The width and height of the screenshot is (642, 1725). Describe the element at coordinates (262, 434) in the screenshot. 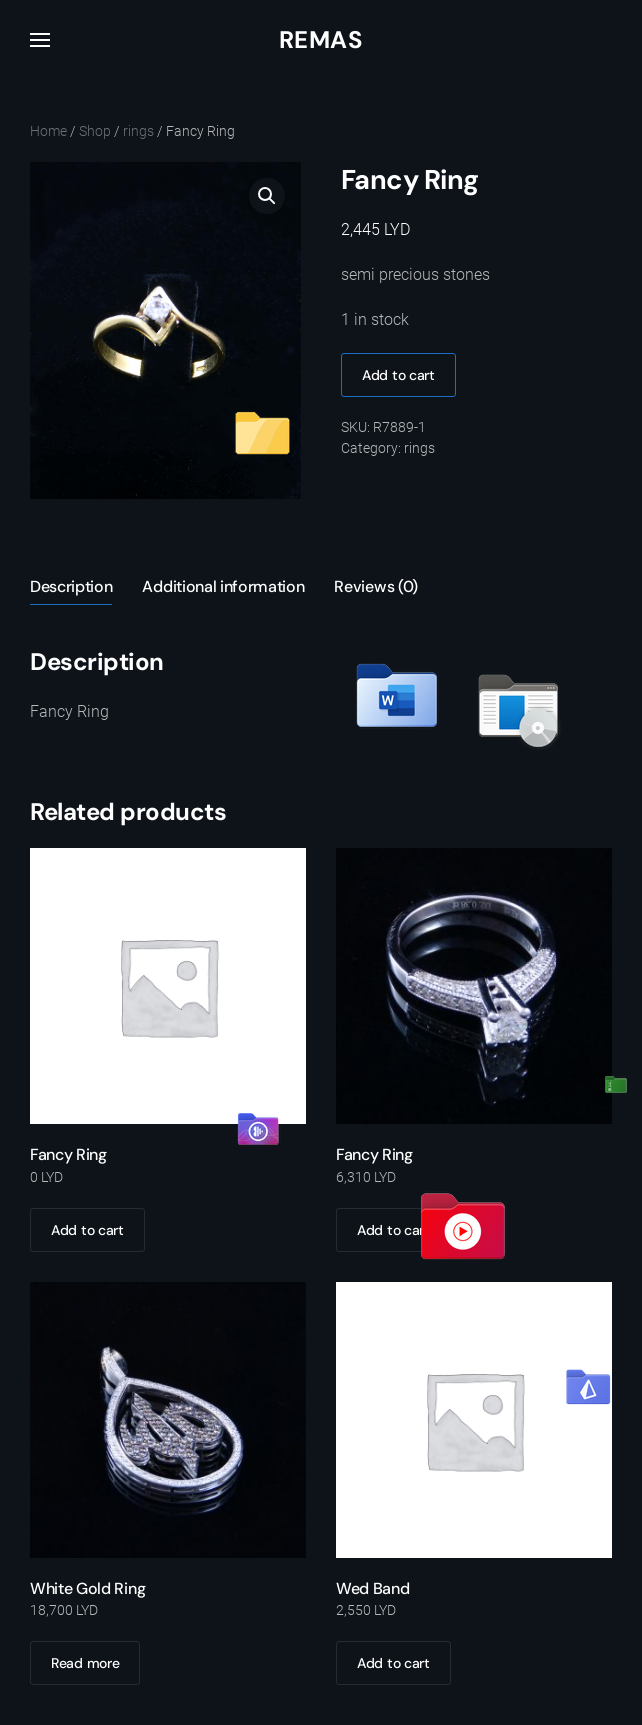

I see `open folder containing pixel art or retro-style files` at that location.